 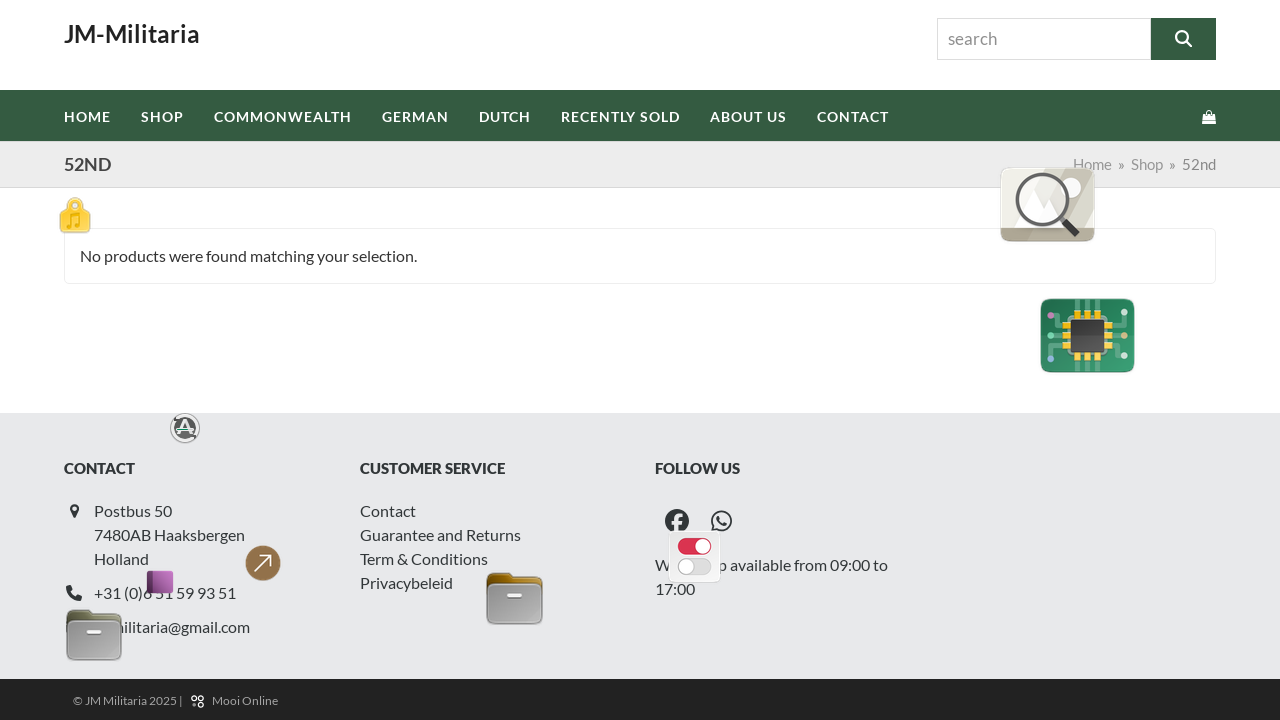 I want to click on open system settings or preferences, so click(x=694, y=556).